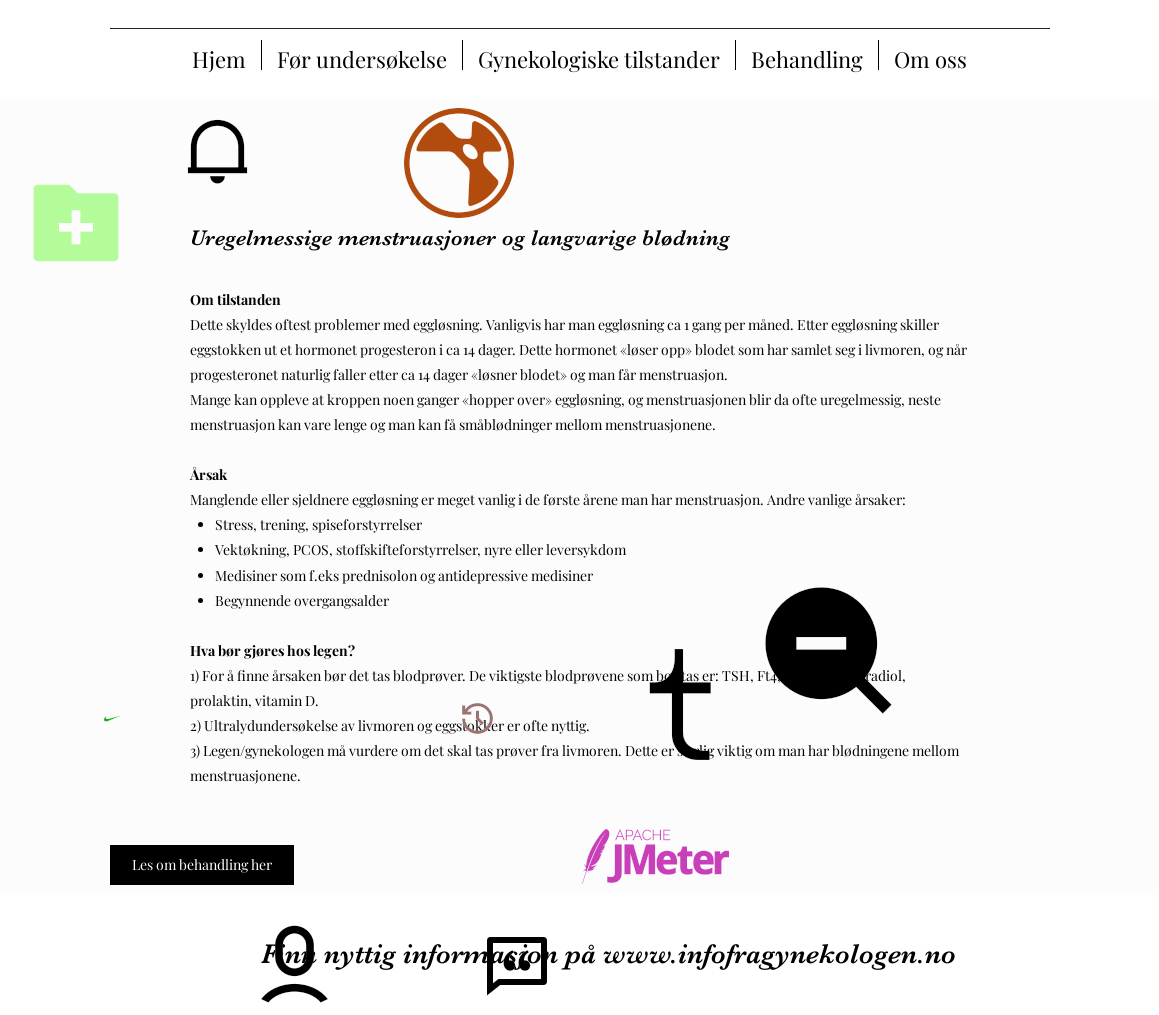 Image resolution: width=1159 pixels, height=1015 pixels. What do you see at coordinates (112, 718) in the screenshot?
I see `Nike brand logo` at bounding box center [112, 718].